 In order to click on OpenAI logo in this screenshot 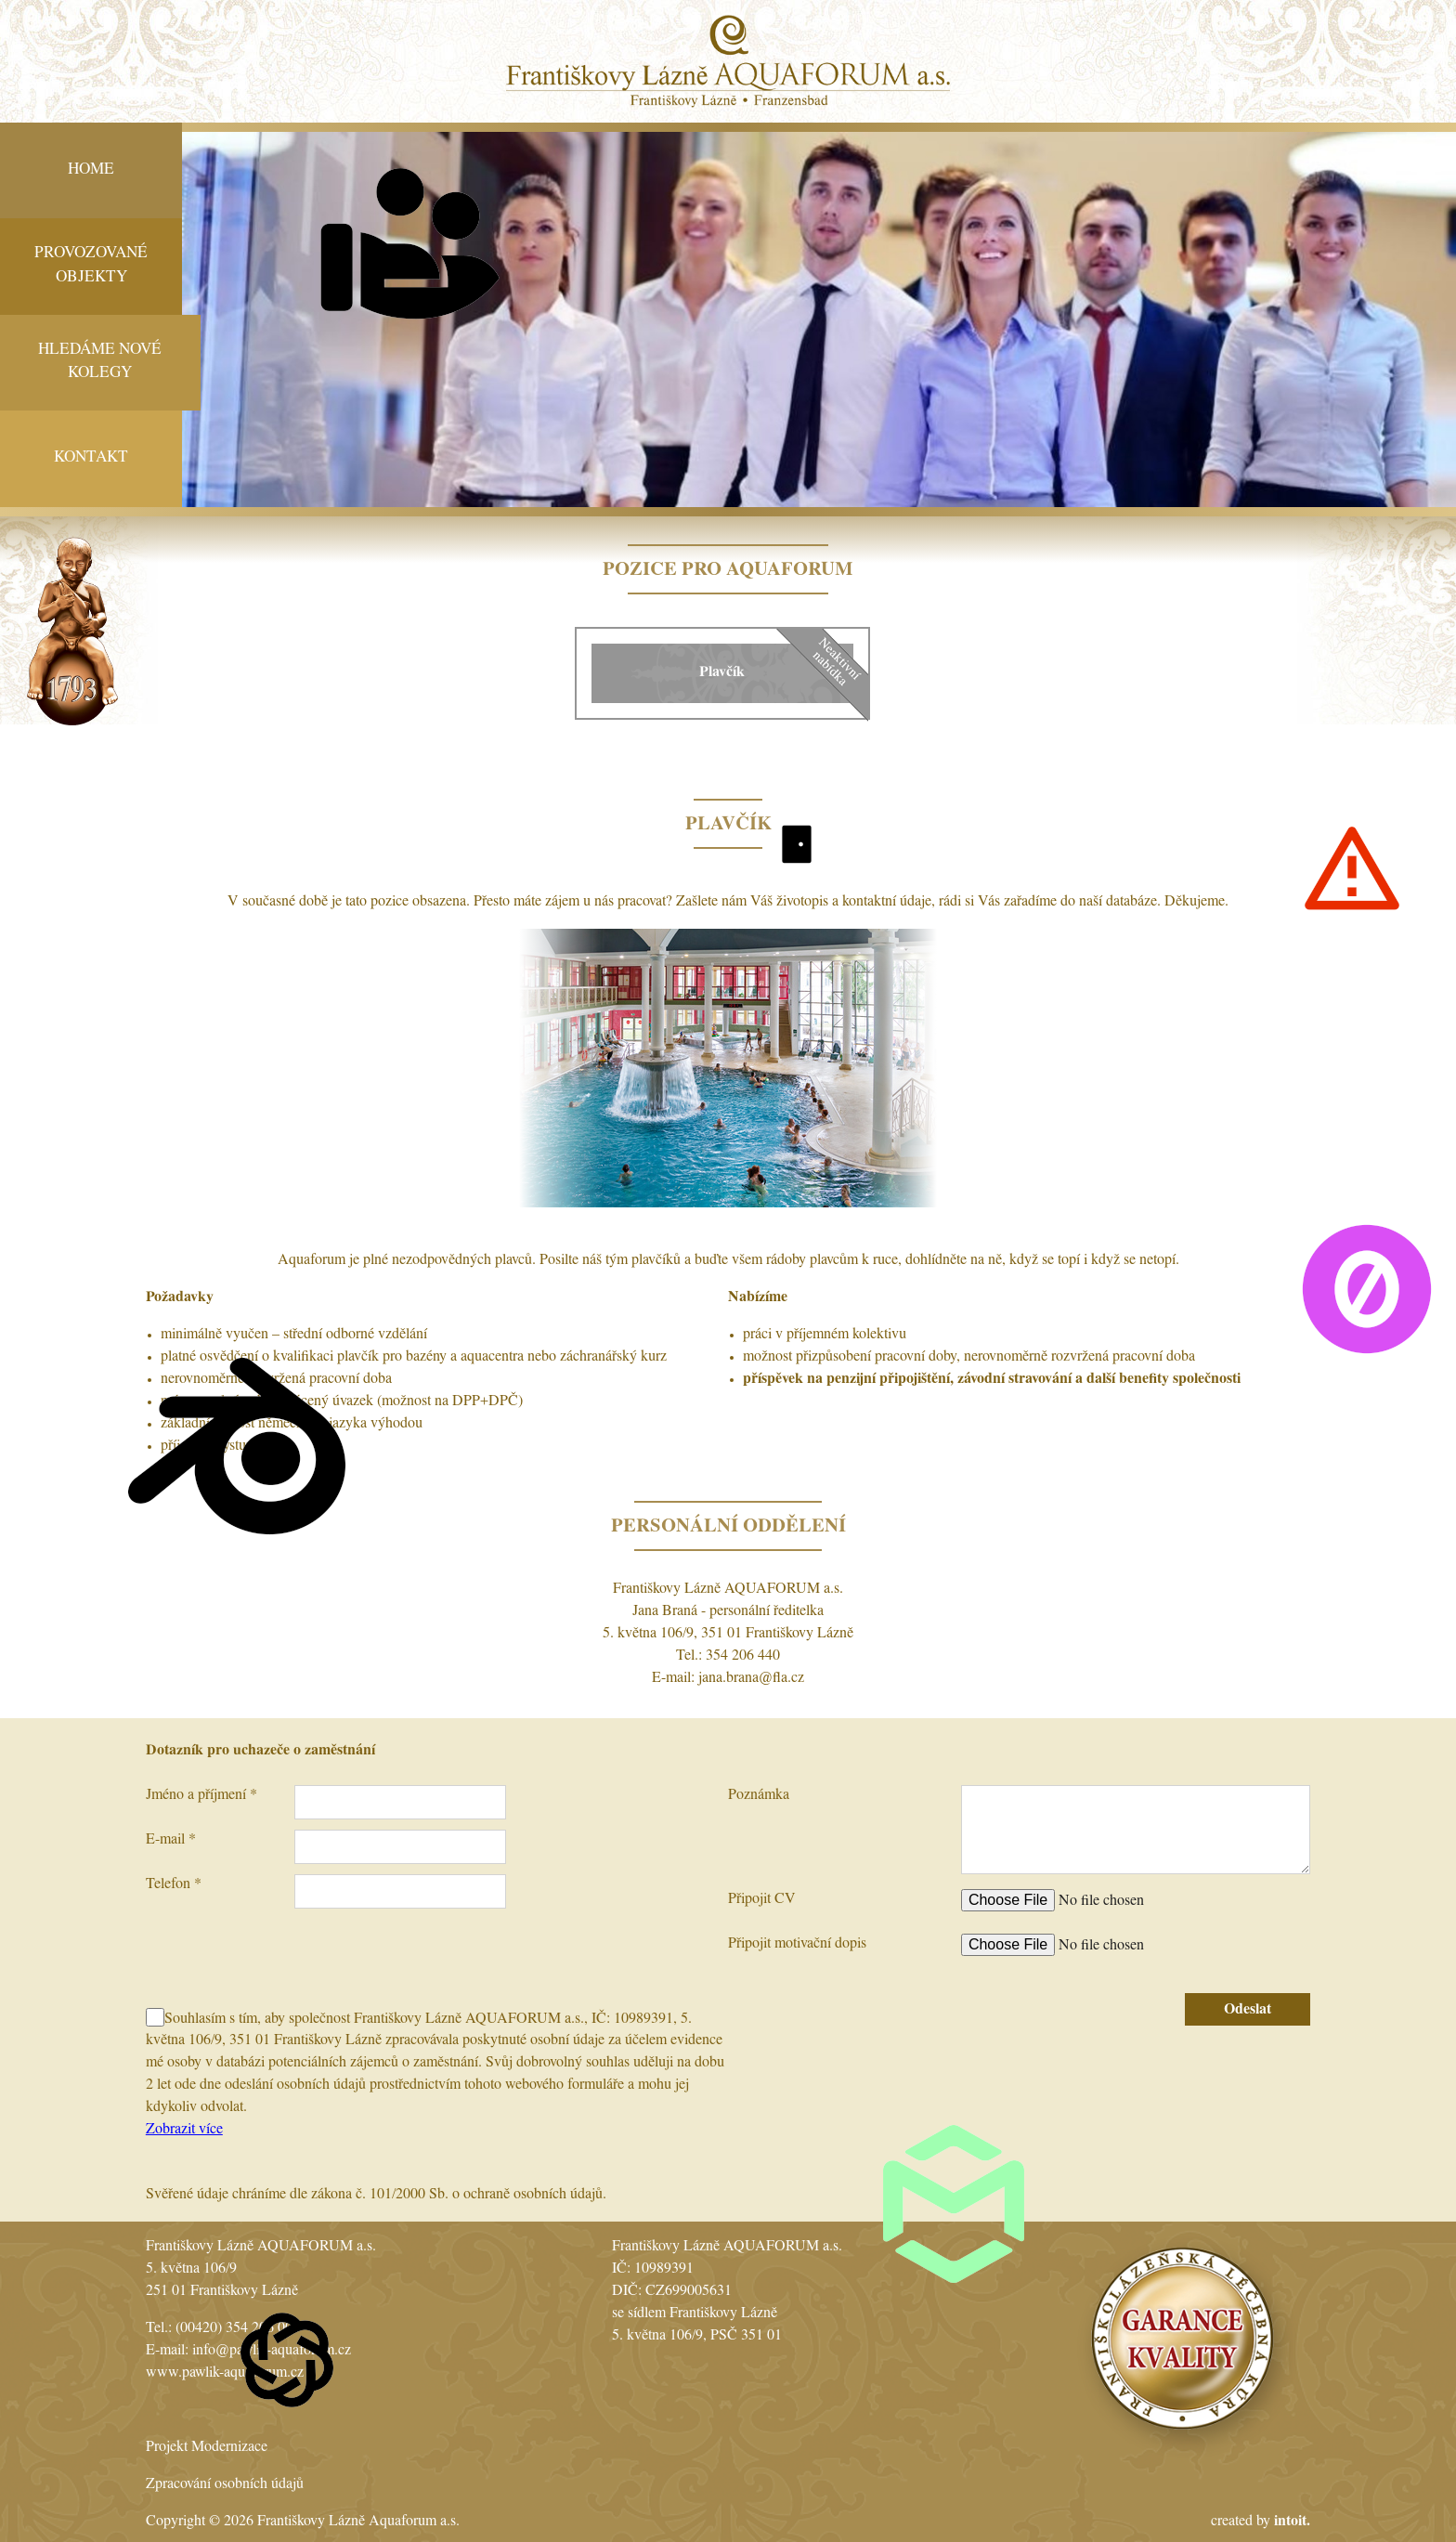, I will do `click(287, 2360)`.